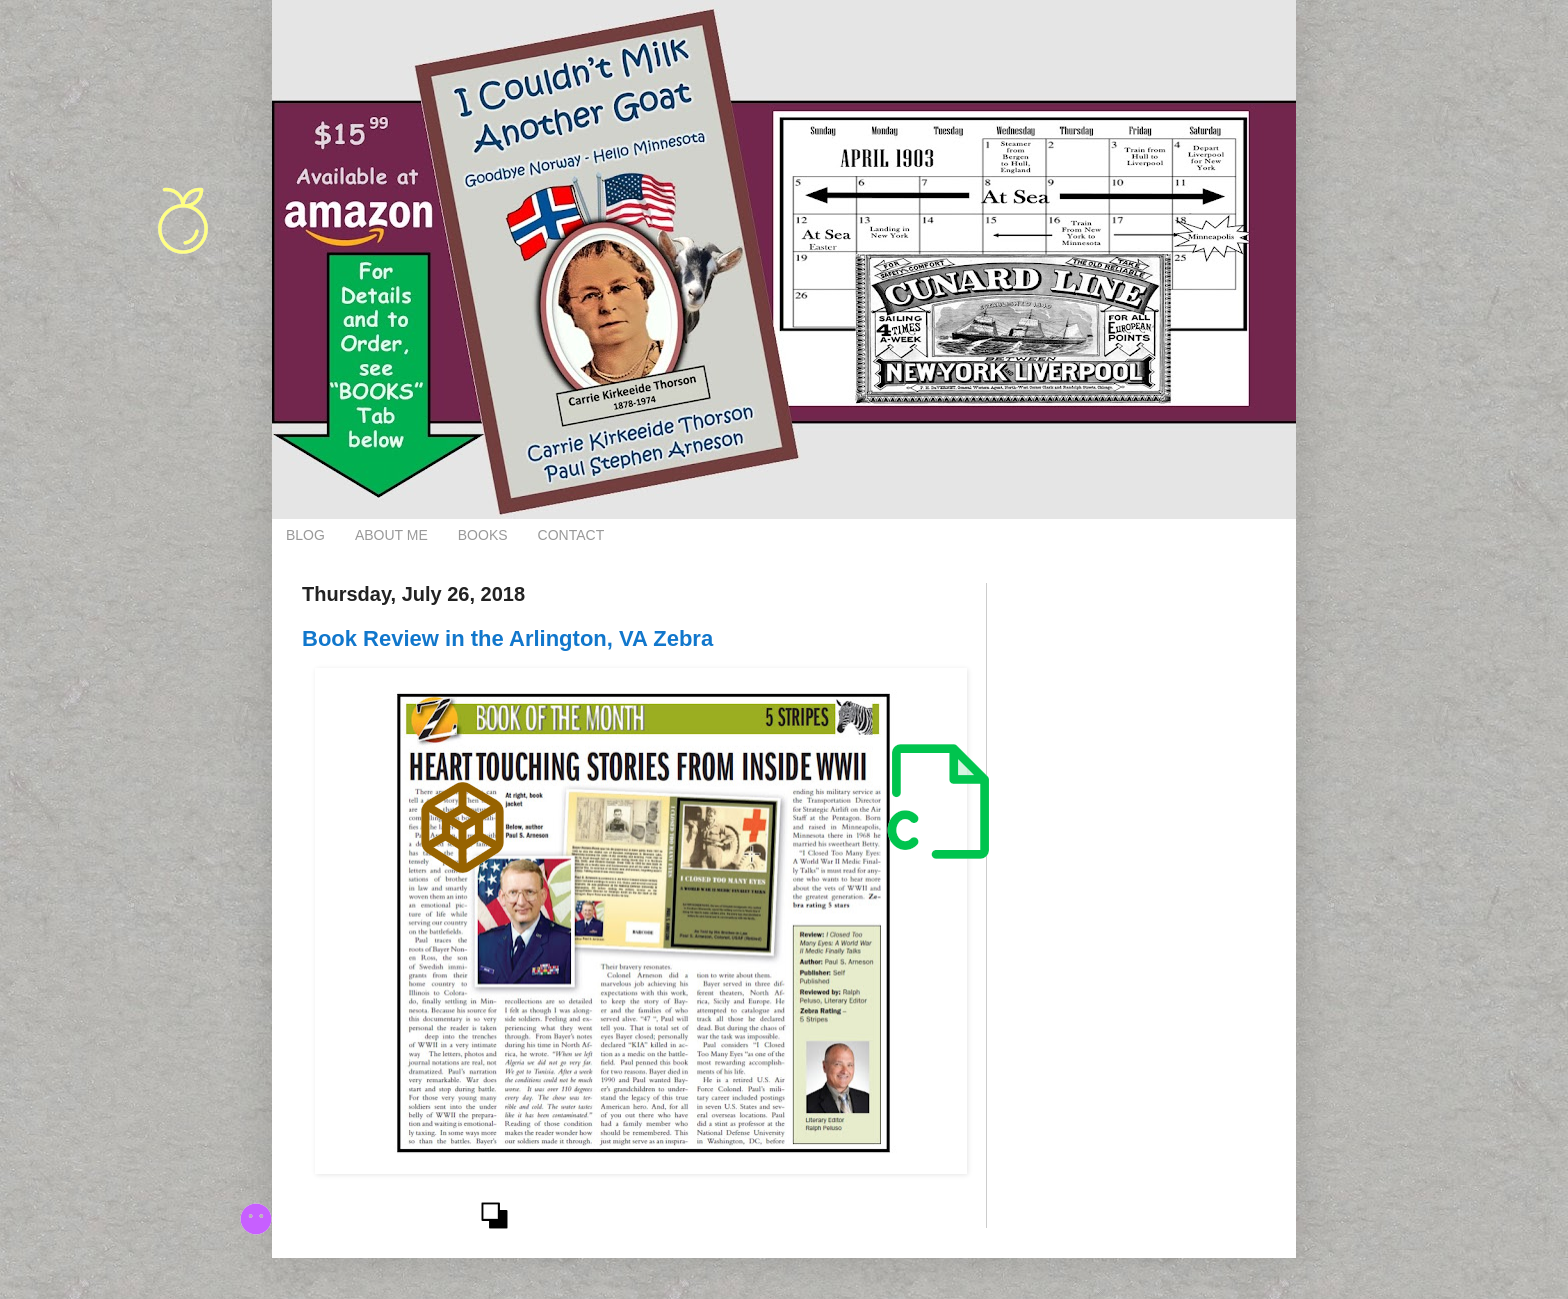  I want to click on open NetBeans IDE, so click(462, 827).